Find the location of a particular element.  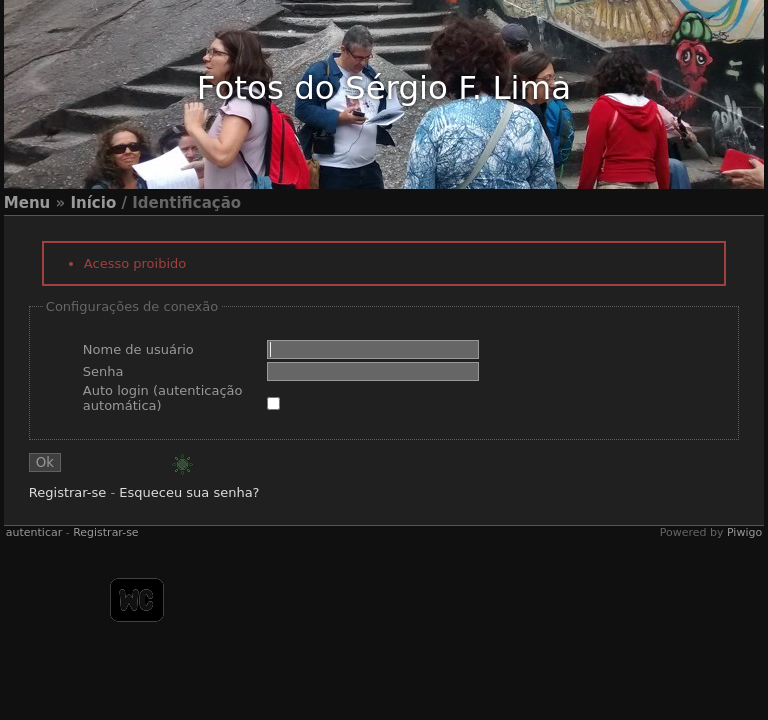

toggle light mode or theme is located at coordinates (182, 464).